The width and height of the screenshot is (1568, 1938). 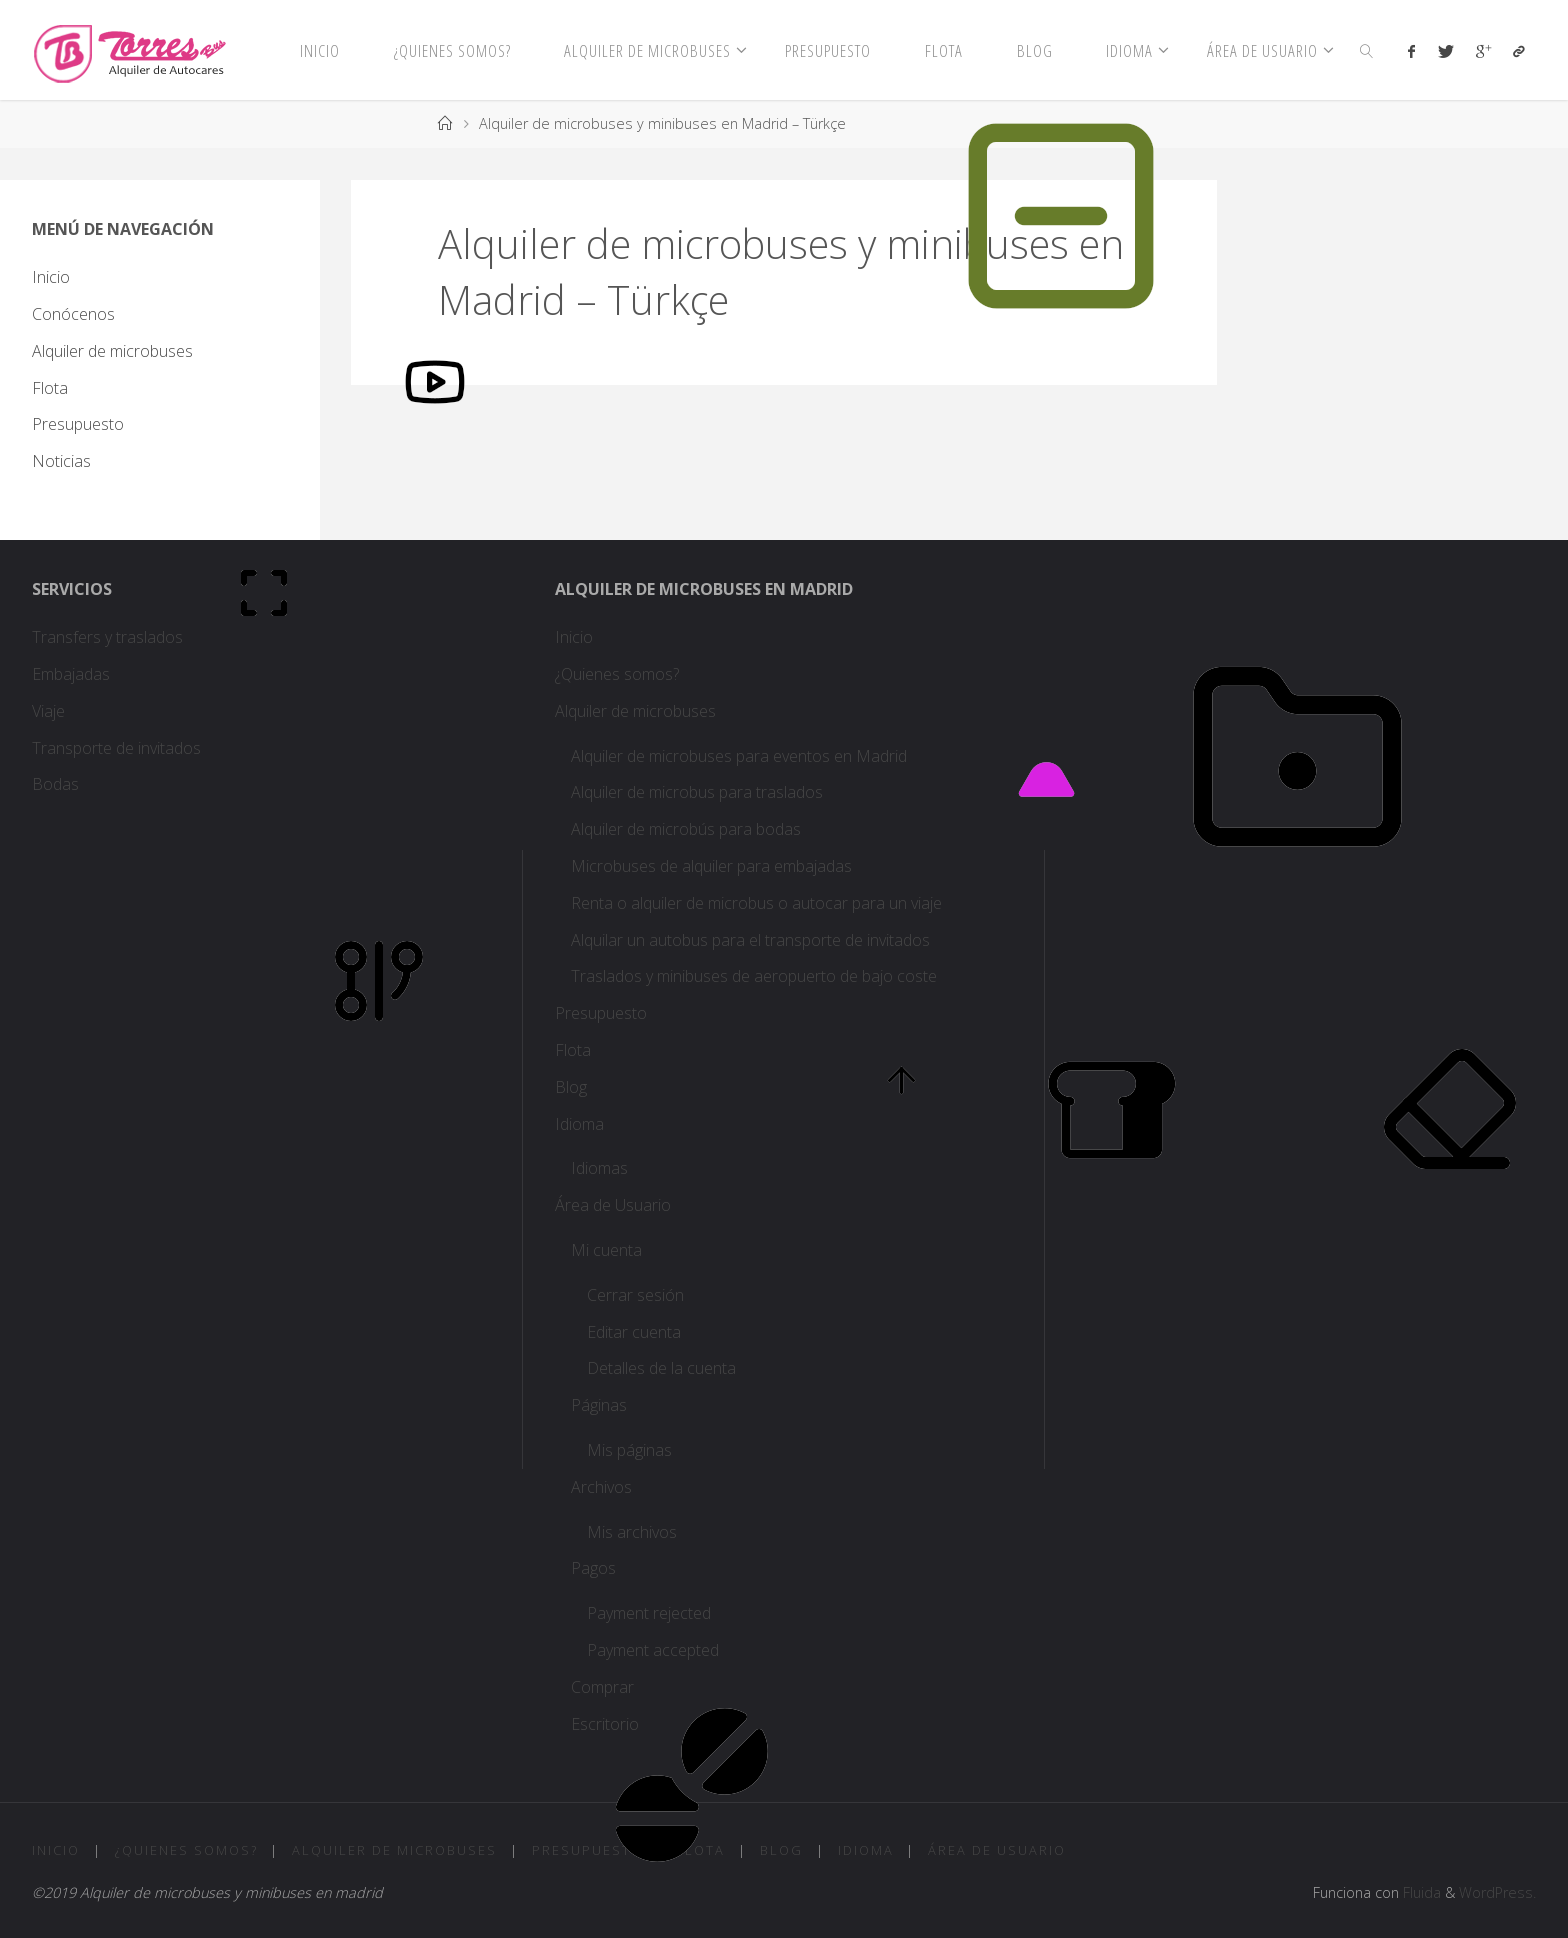 What do you see at coordinates (1114, 1110) in the screenshot?
I see `browse bakery or bread products` at bounding box center [1114, 1110].